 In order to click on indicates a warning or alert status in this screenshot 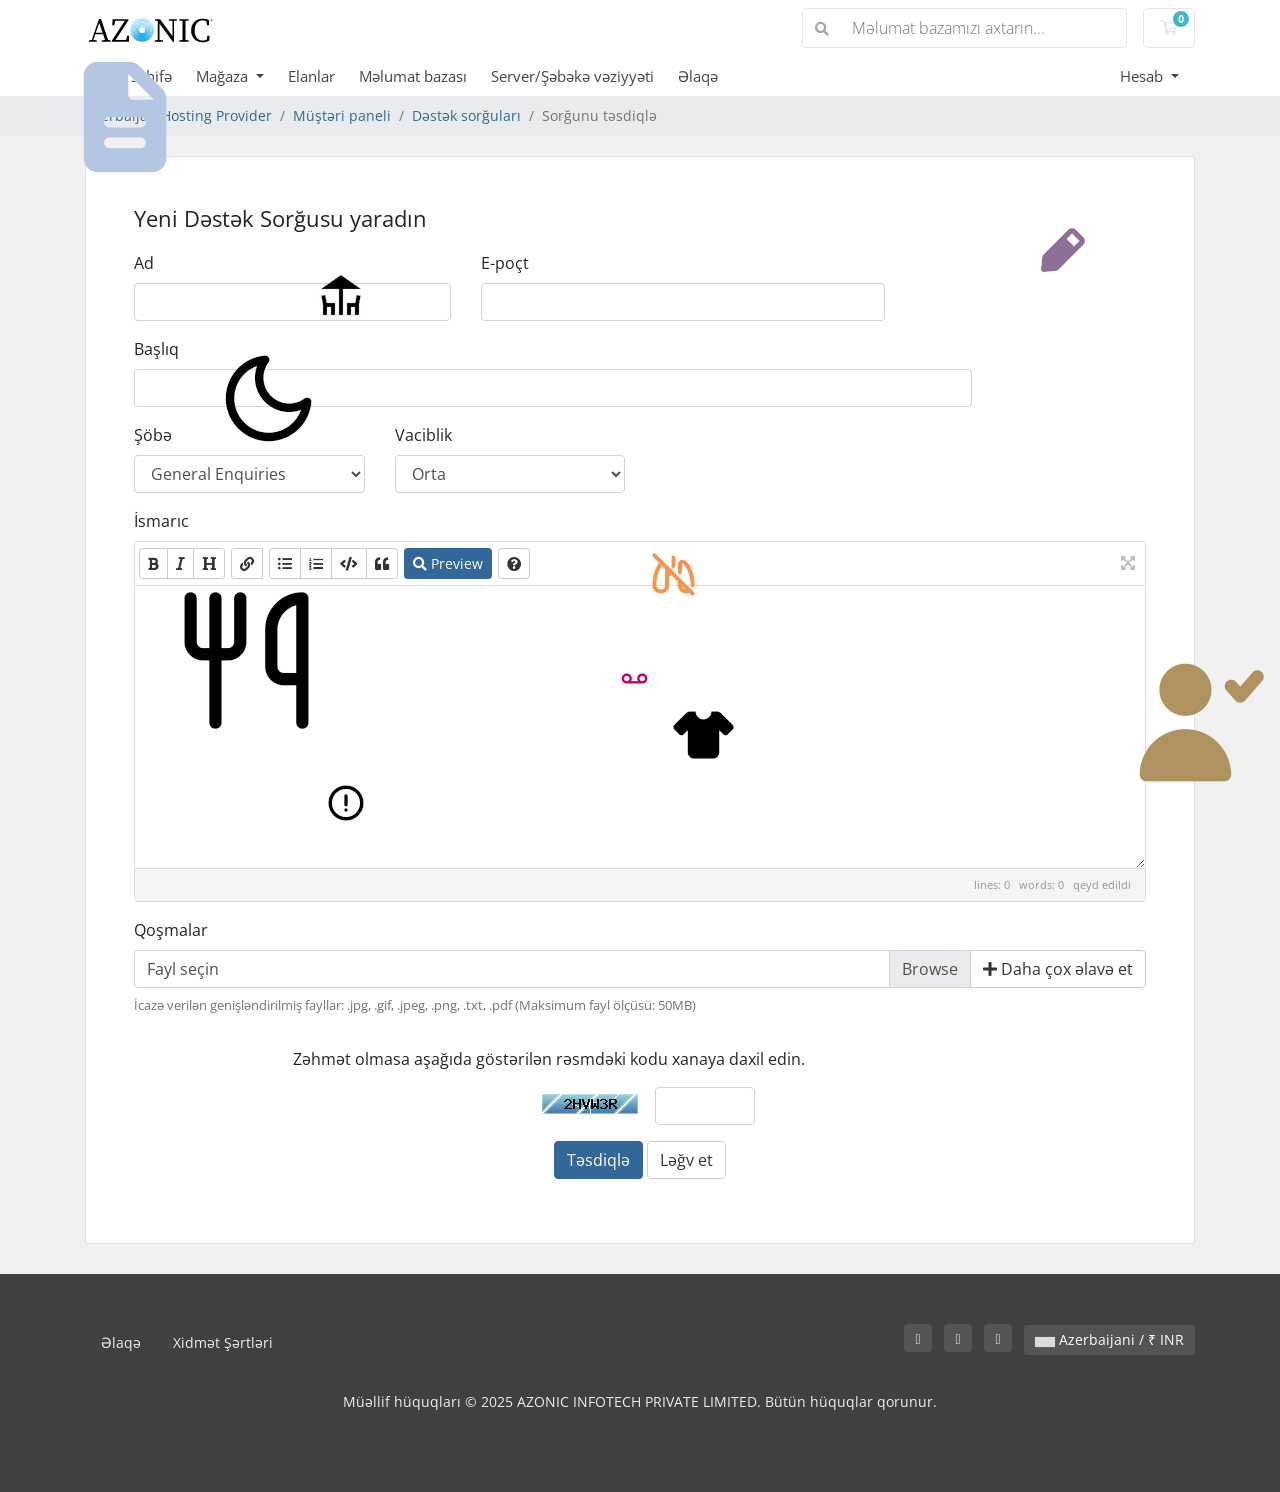, I will do `click(346, 803)`.